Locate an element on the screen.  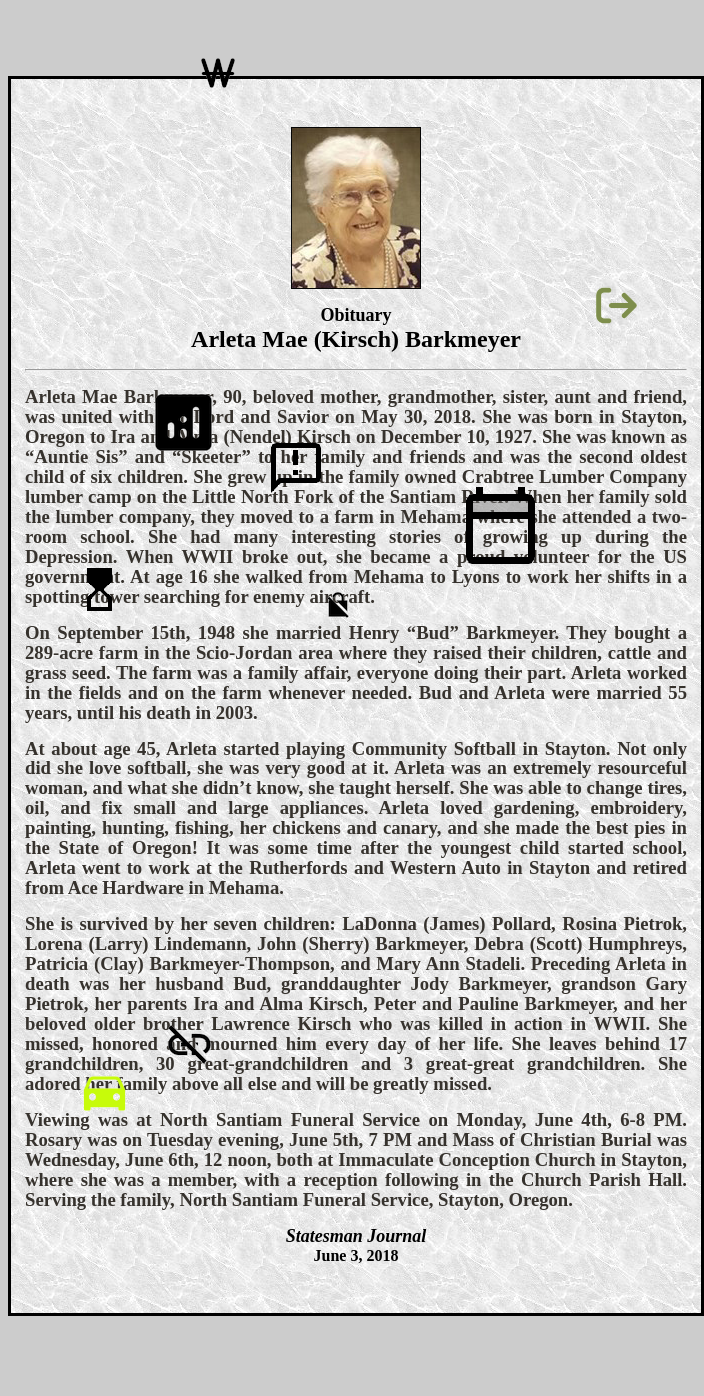
access vehicle or car-related settings is located at coordinates (104, 1093).